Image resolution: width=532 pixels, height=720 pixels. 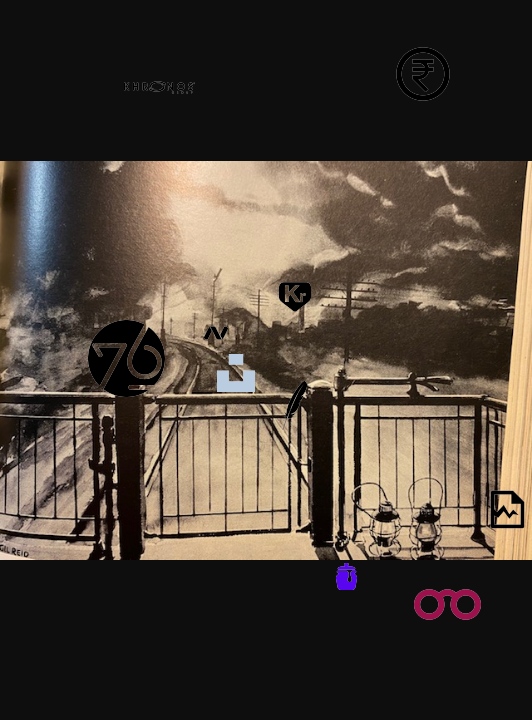 I want to click on open unsplash to browse stock photos, so click(x=236, y=373).